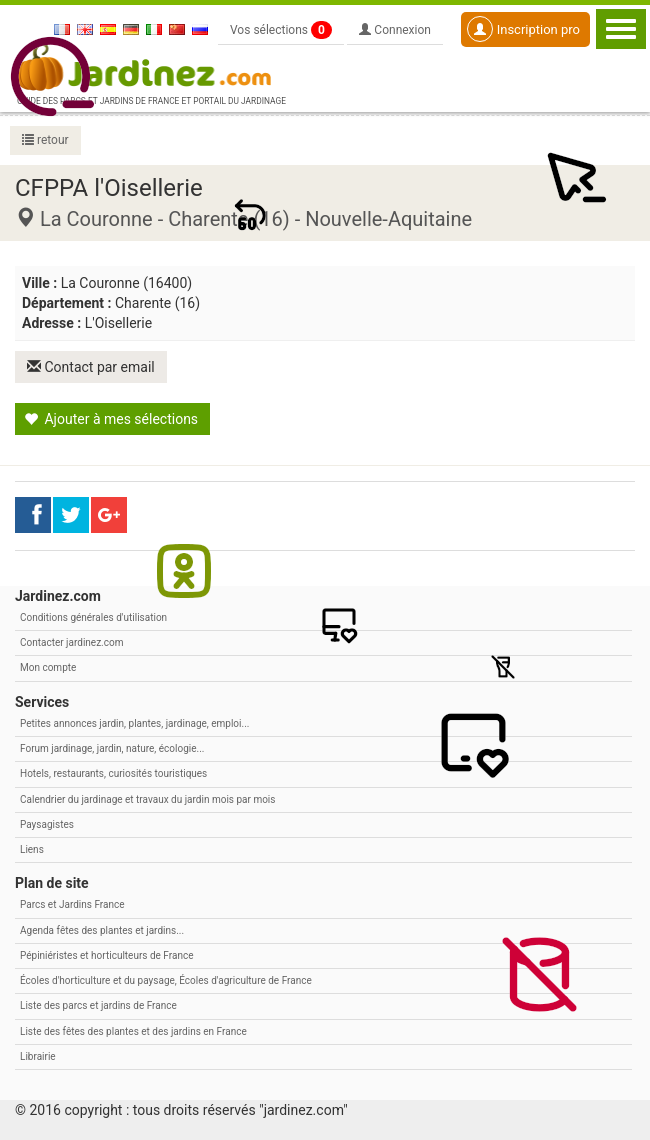 The image size is (650, 1140). I want to click on remove a cursor or pointer, so click(574, 179).